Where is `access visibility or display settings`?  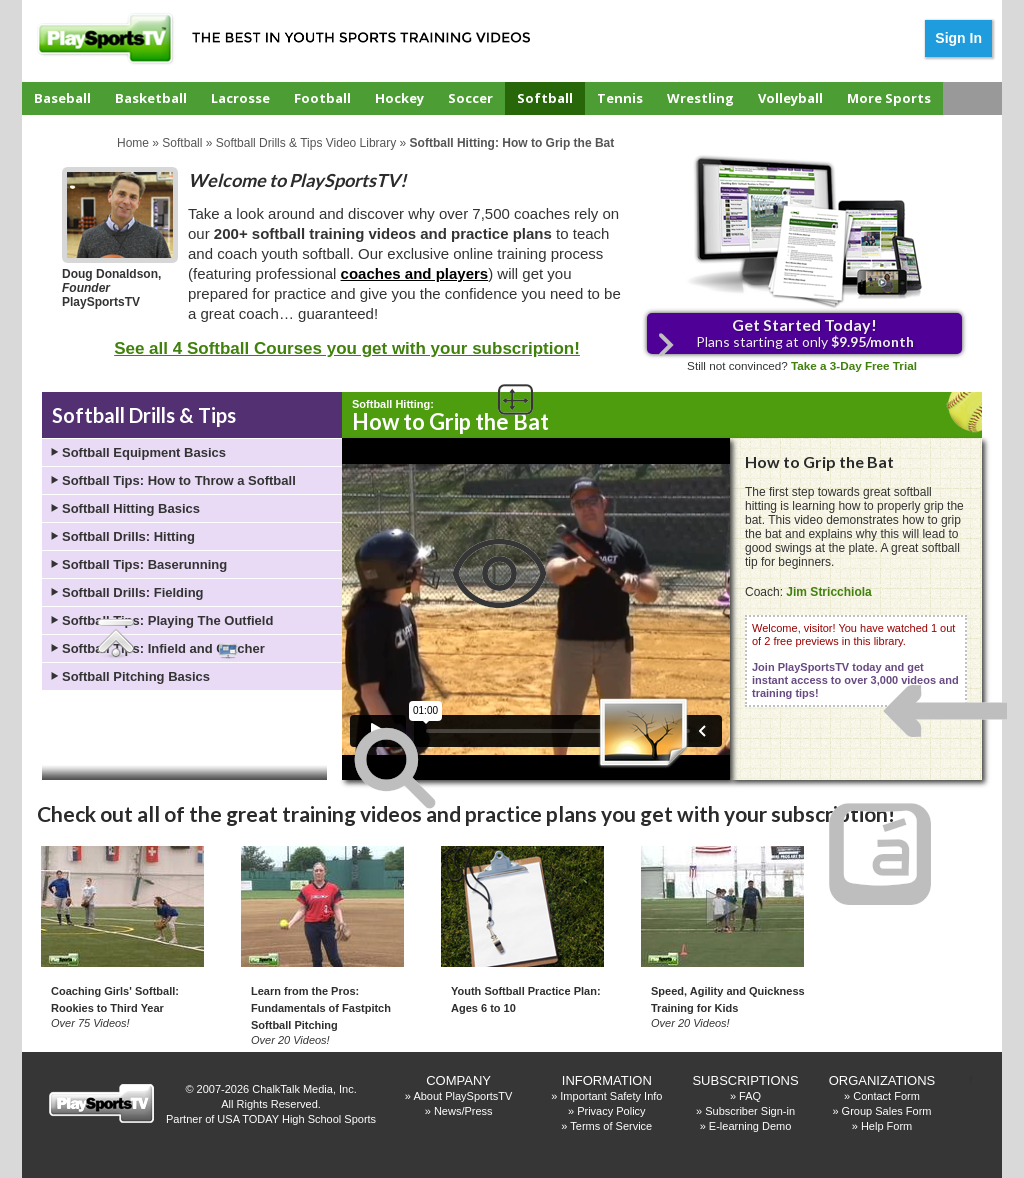
access visibility or display settings is located at coordinates (499, 573).